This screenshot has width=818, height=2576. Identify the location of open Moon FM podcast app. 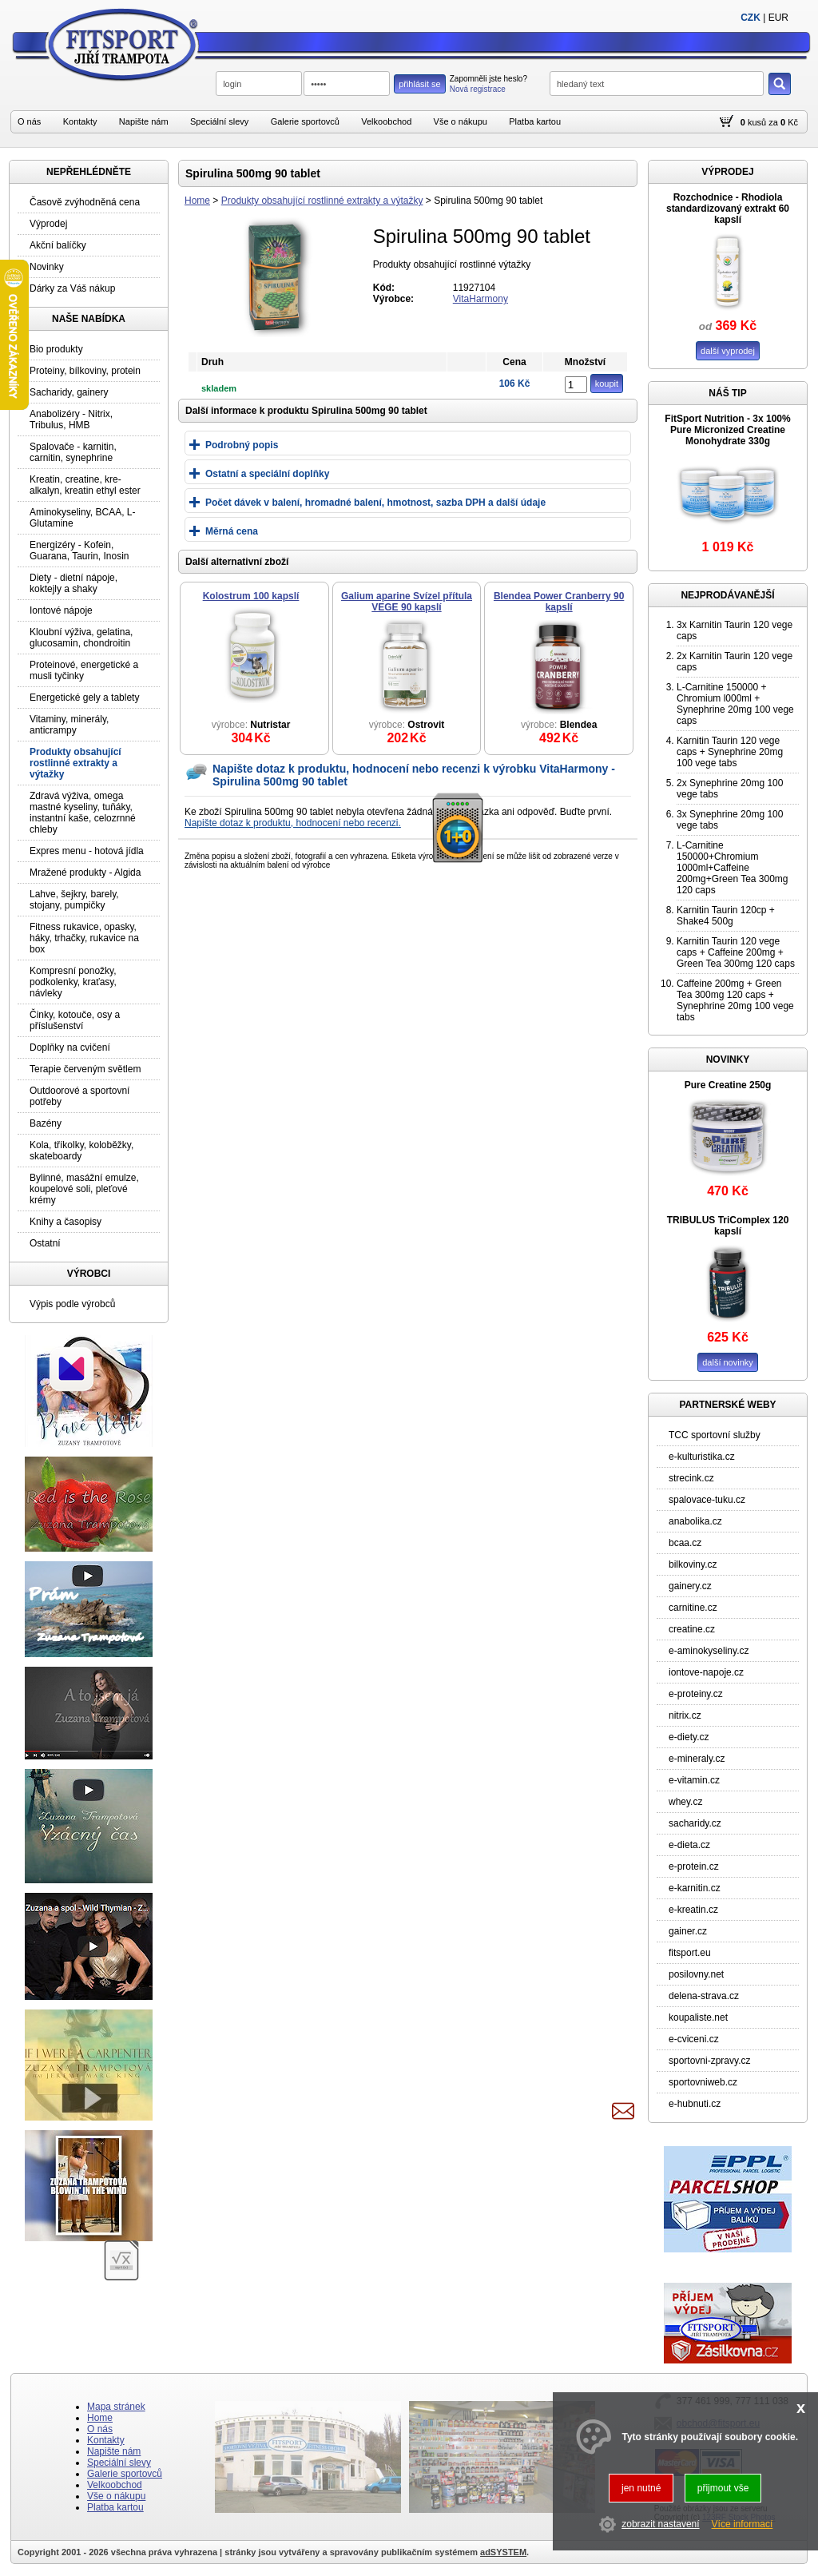
(71, 1369).